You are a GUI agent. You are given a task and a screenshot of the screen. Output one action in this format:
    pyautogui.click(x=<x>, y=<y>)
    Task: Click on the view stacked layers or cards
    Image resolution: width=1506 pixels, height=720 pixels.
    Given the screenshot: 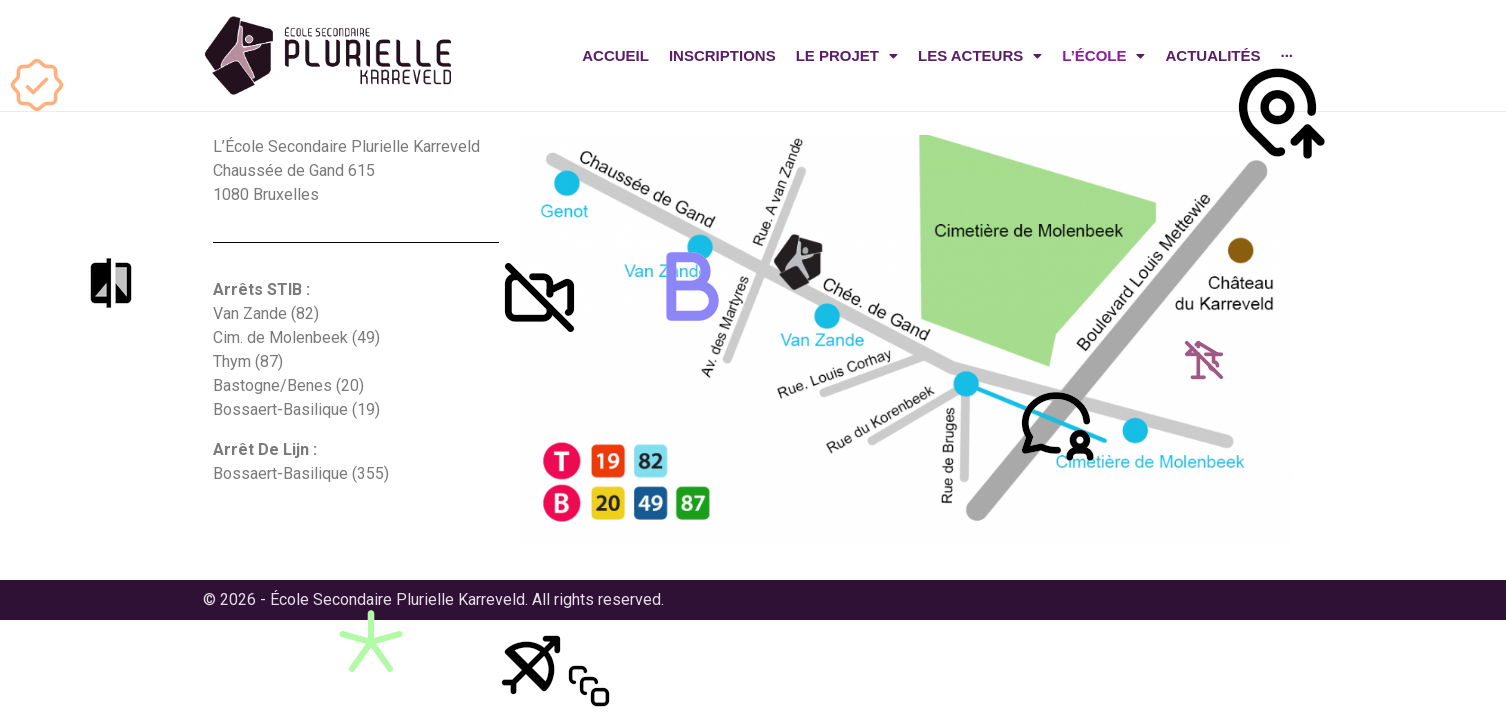 What is the action you would take?
    pyautogui.click(x=589, y=686)
    